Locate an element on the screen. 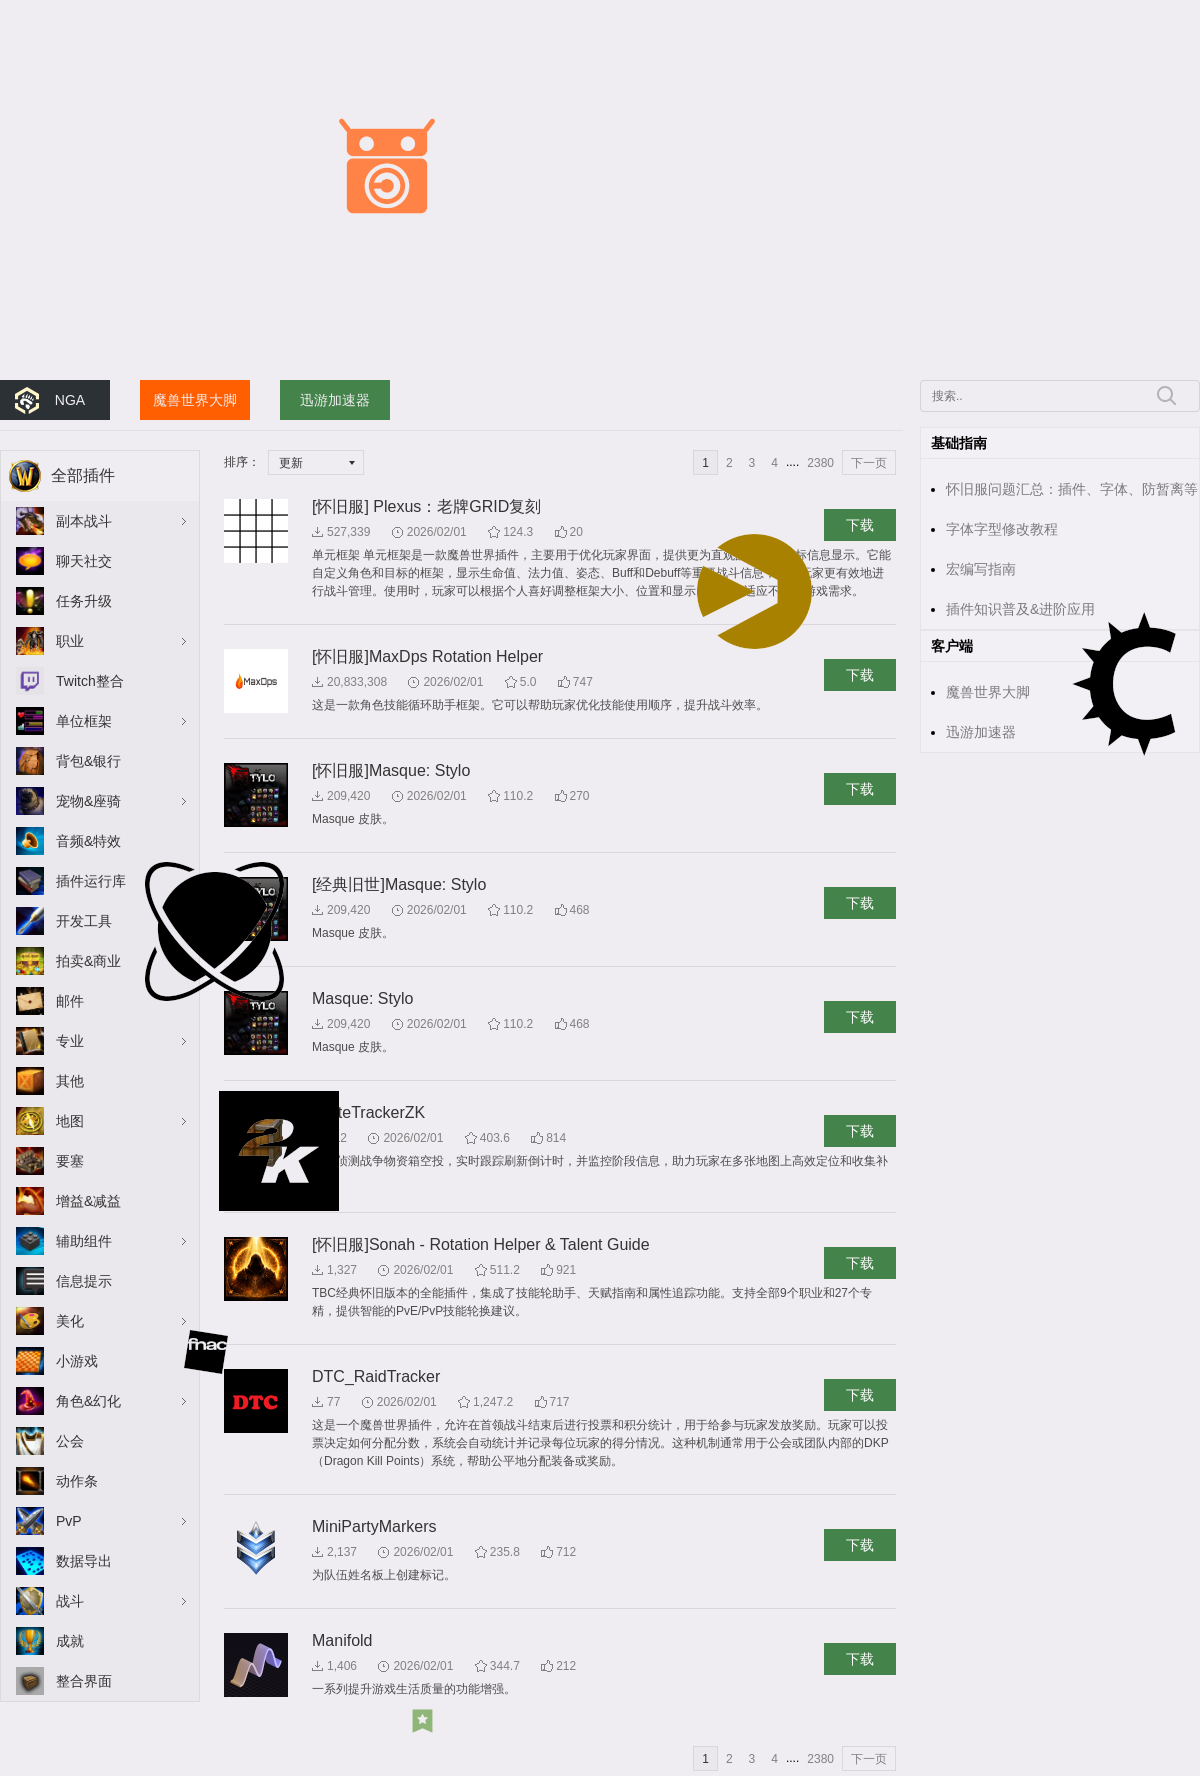 The height and width of the screenshot is (1776, 1200). 2K Games company logo is located at coordinates (279, 1151).